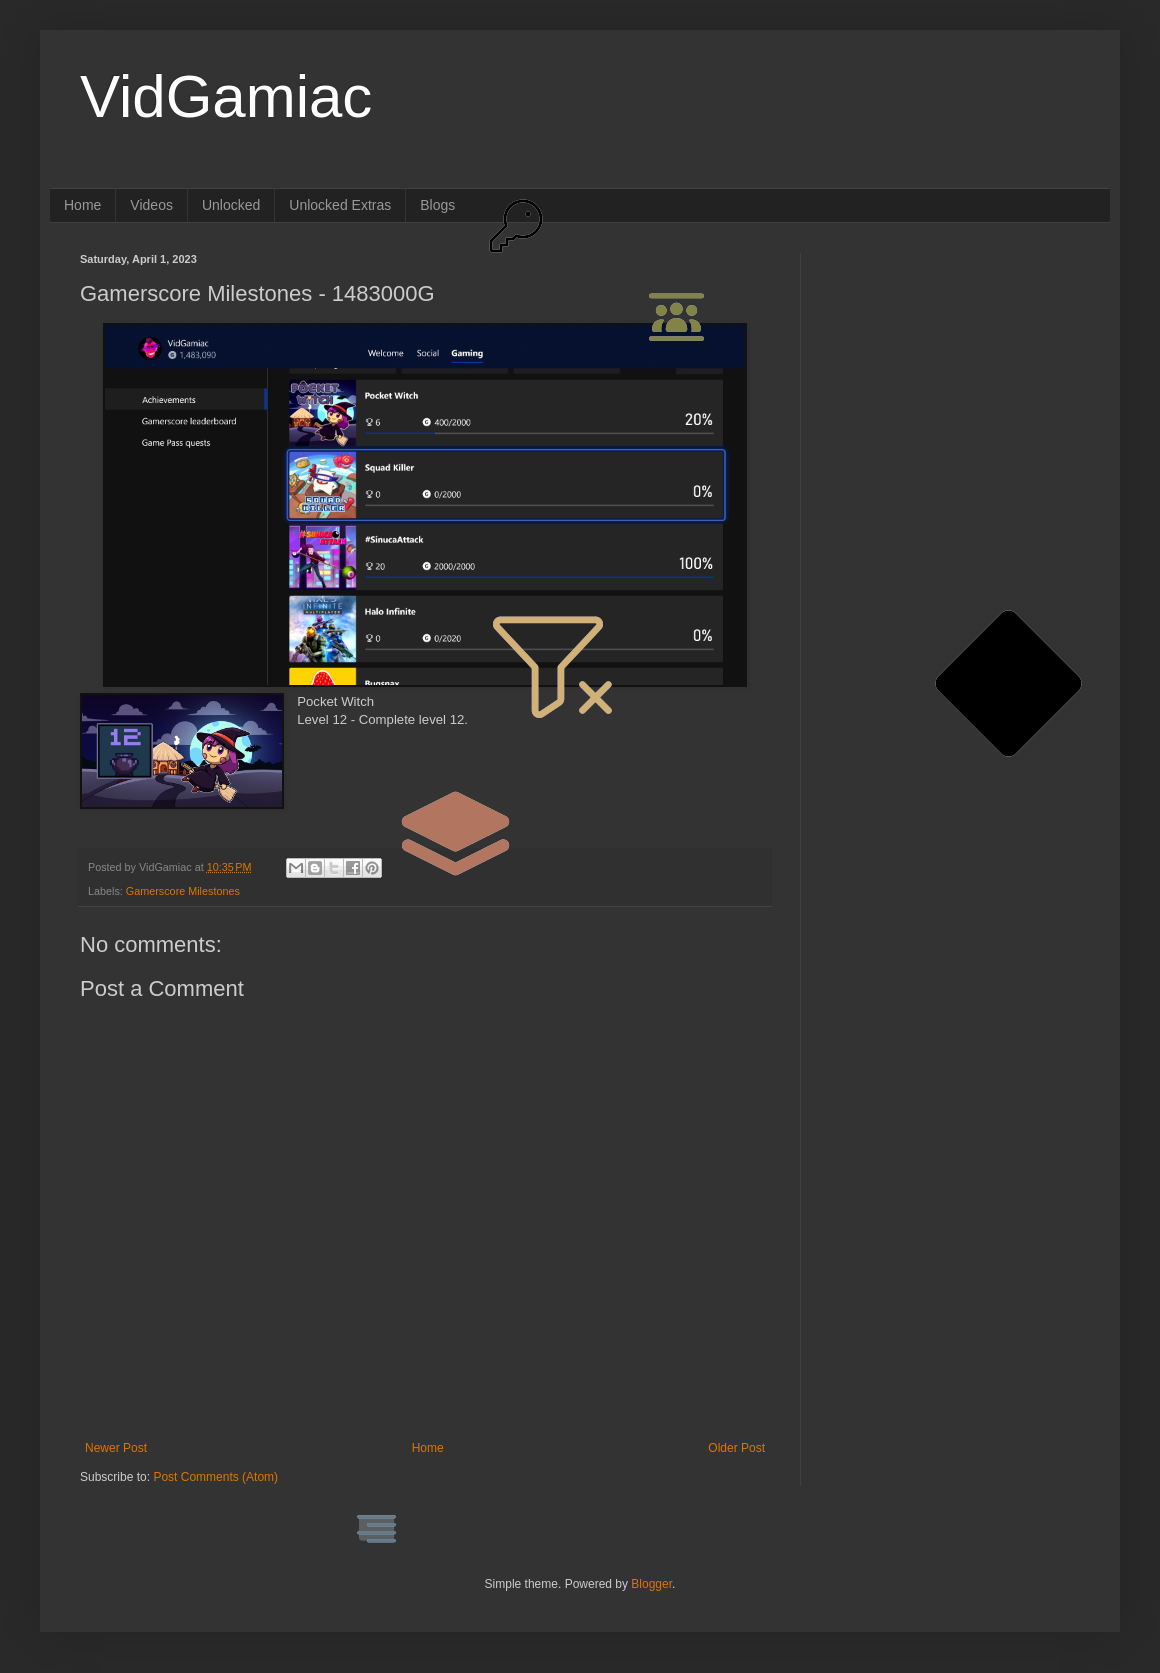 This screenshot has height=1673, width=1160. I want to click on access security or password settings, so click(515, 227).